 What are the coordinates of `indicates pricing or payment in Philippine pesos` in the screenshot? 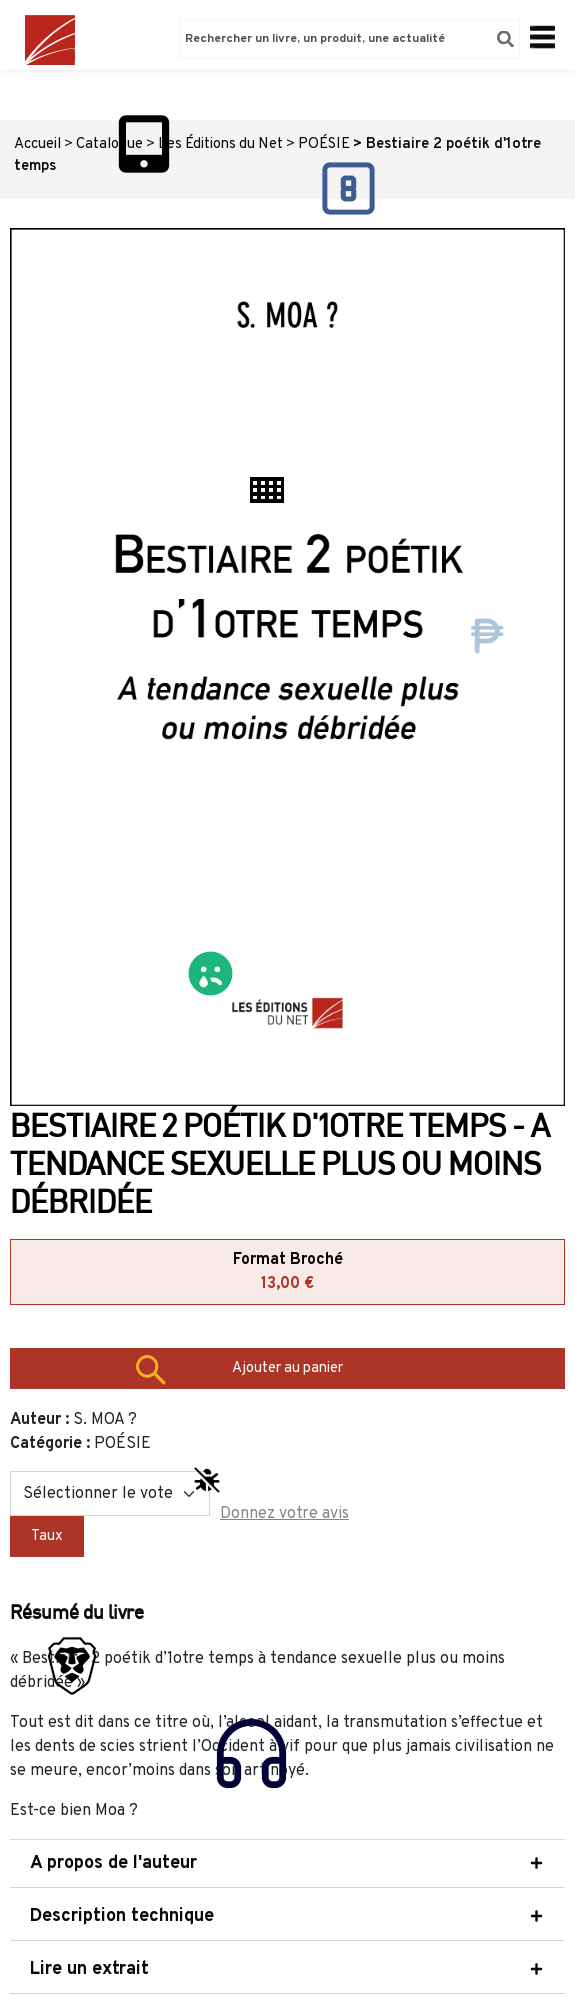 It's located at (486, 636).